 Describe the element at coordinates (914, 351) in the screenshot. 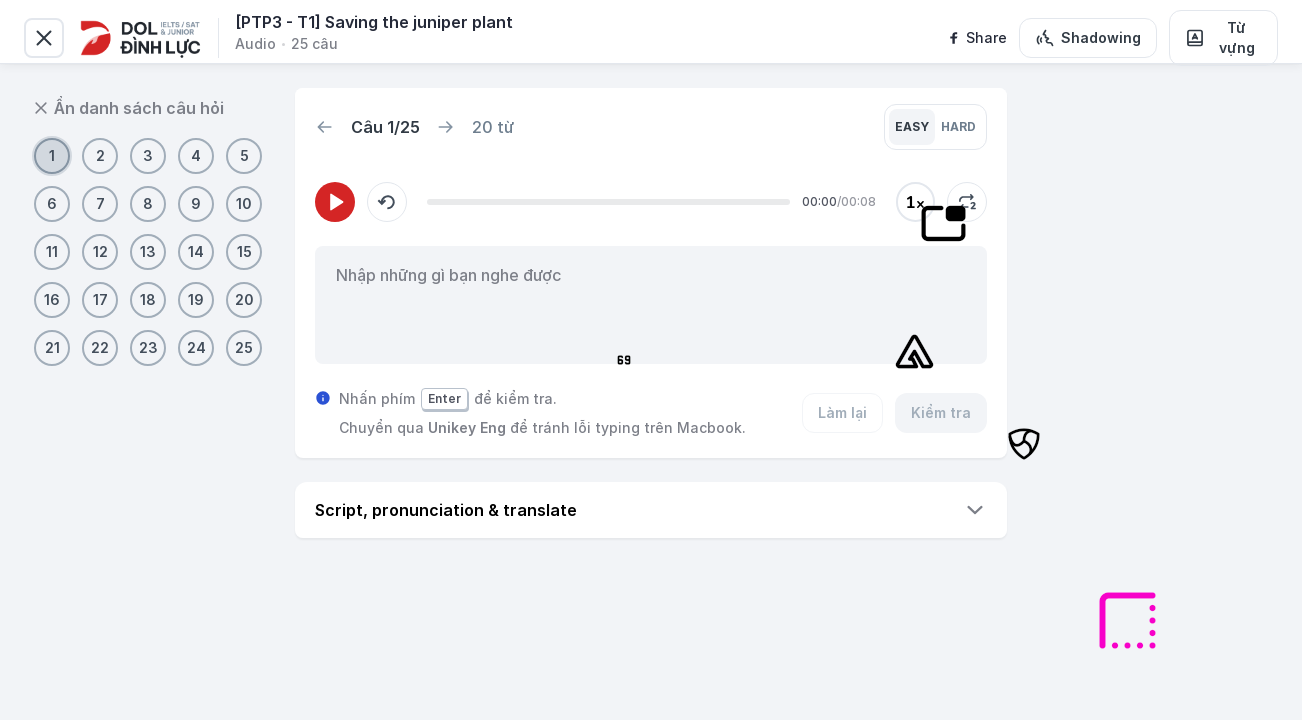

I see `Adobe brand logo` at that location.